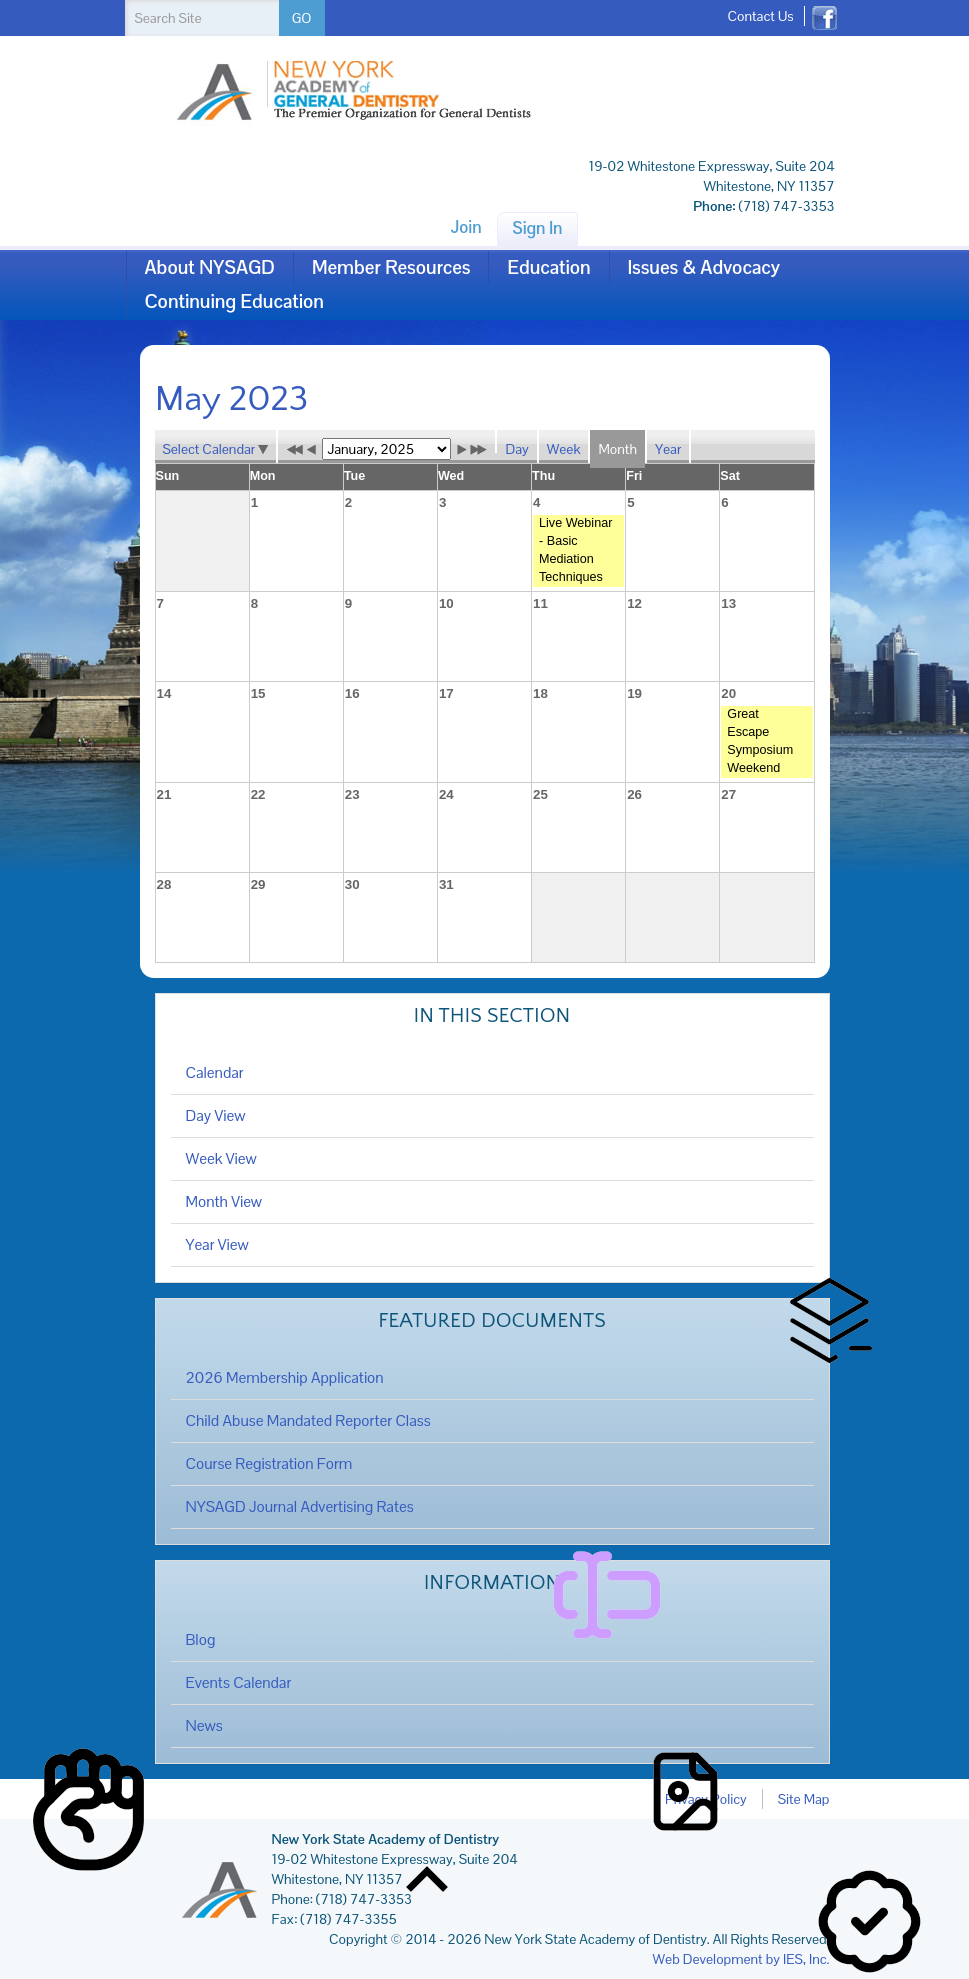  What do you see at coordinates (427, 1880) in the screenshot?
I see `collapse an expanded section or menu` at bounding box center [427, 1880].